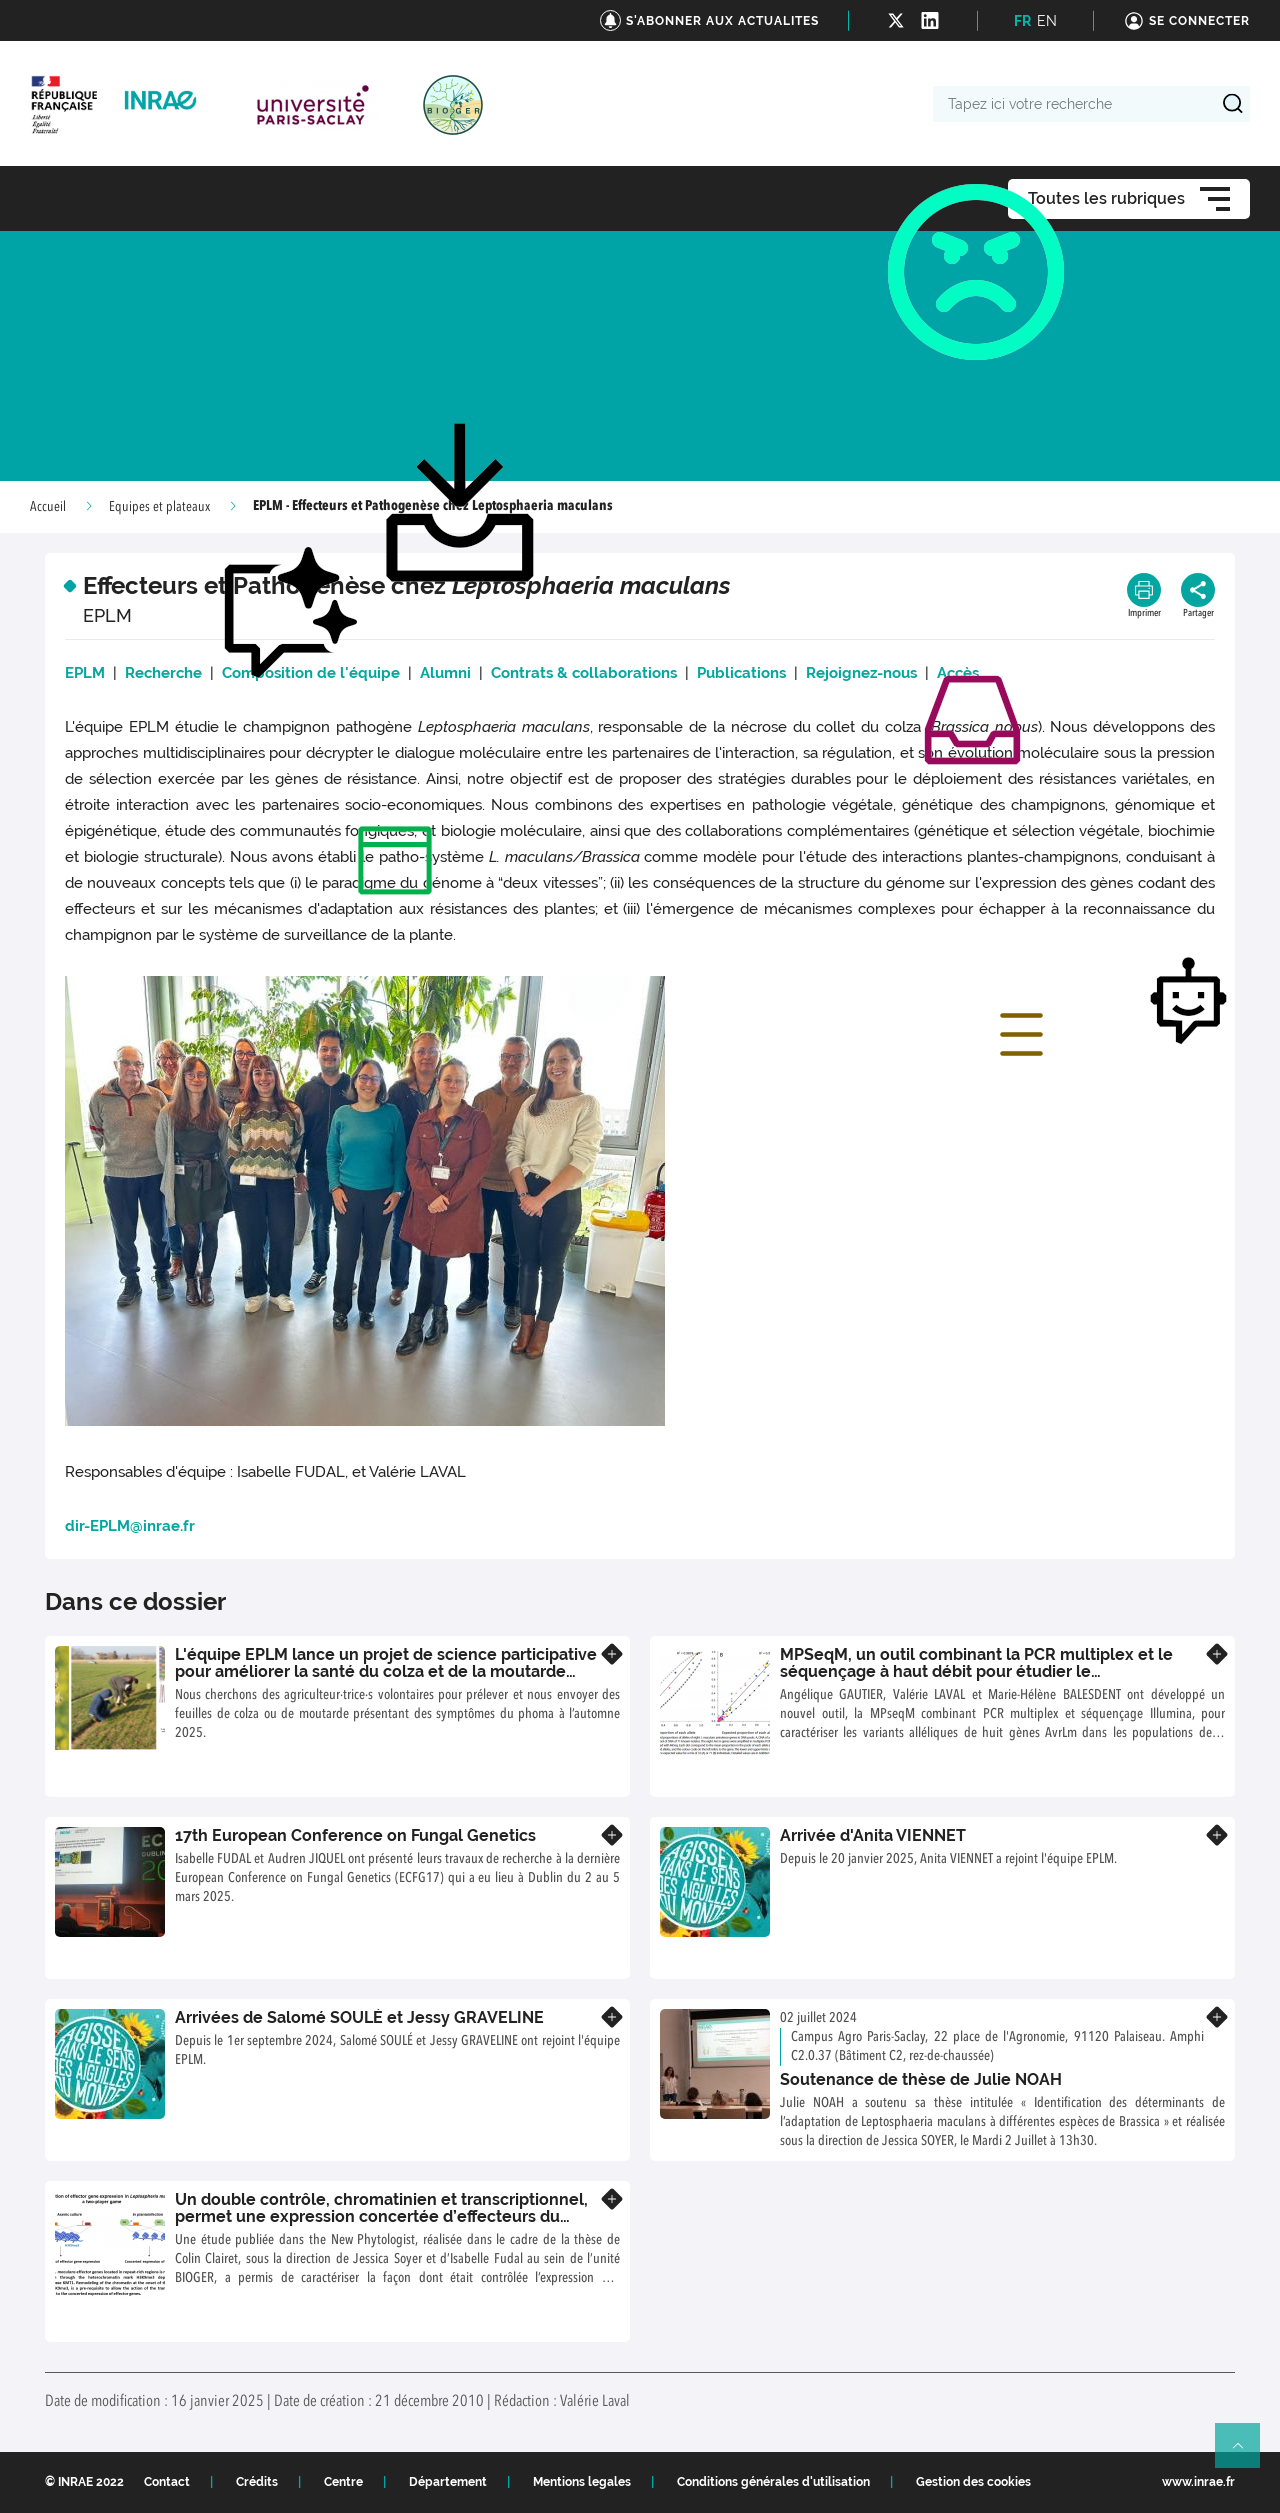 The image size is (1280, 2513). What do you see at coordinates (972, 723) in the screenshot?
I see `view your inbox messages` at bounding box center [972, 723].